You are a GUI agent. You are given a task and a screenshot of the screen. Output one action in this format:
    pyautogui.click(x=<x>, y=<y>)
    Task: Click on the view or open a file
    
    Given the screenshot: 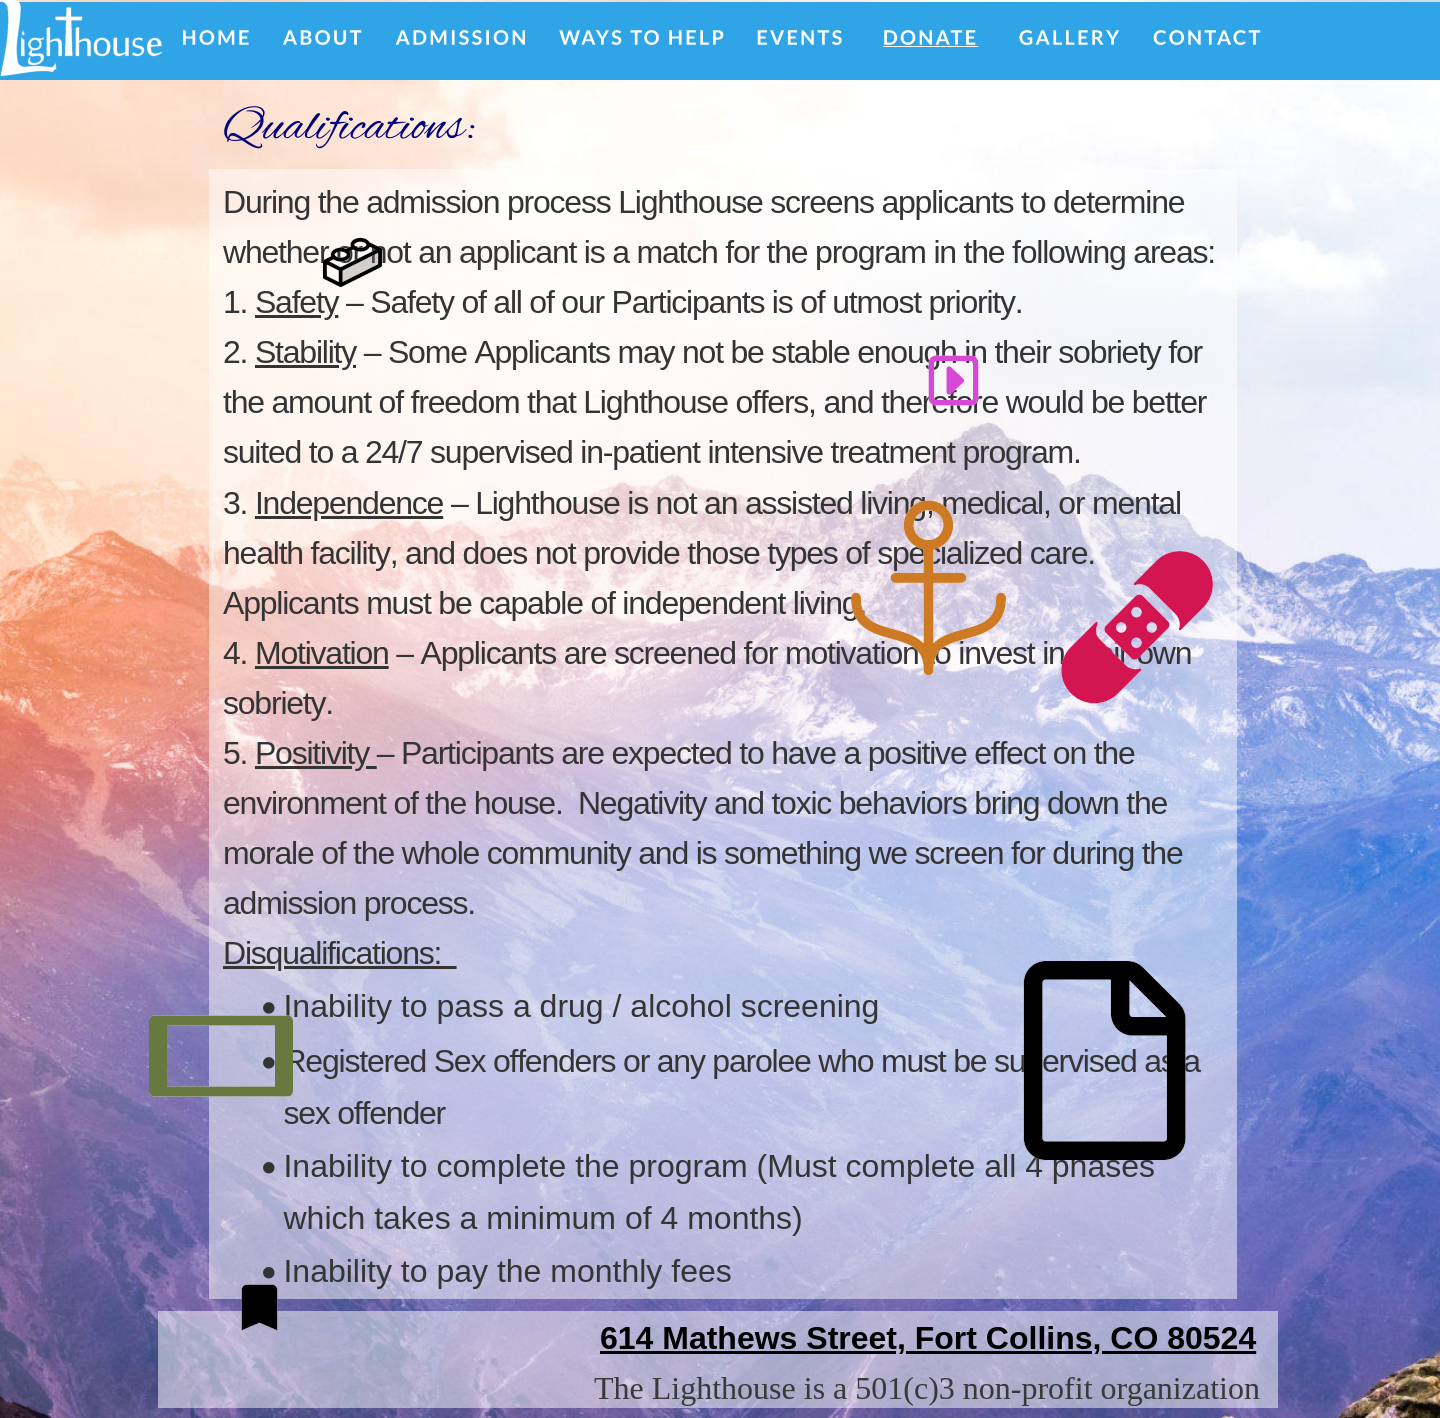 What is the action you would take?
    pyautogui.click(x=1098, y=1060)
    